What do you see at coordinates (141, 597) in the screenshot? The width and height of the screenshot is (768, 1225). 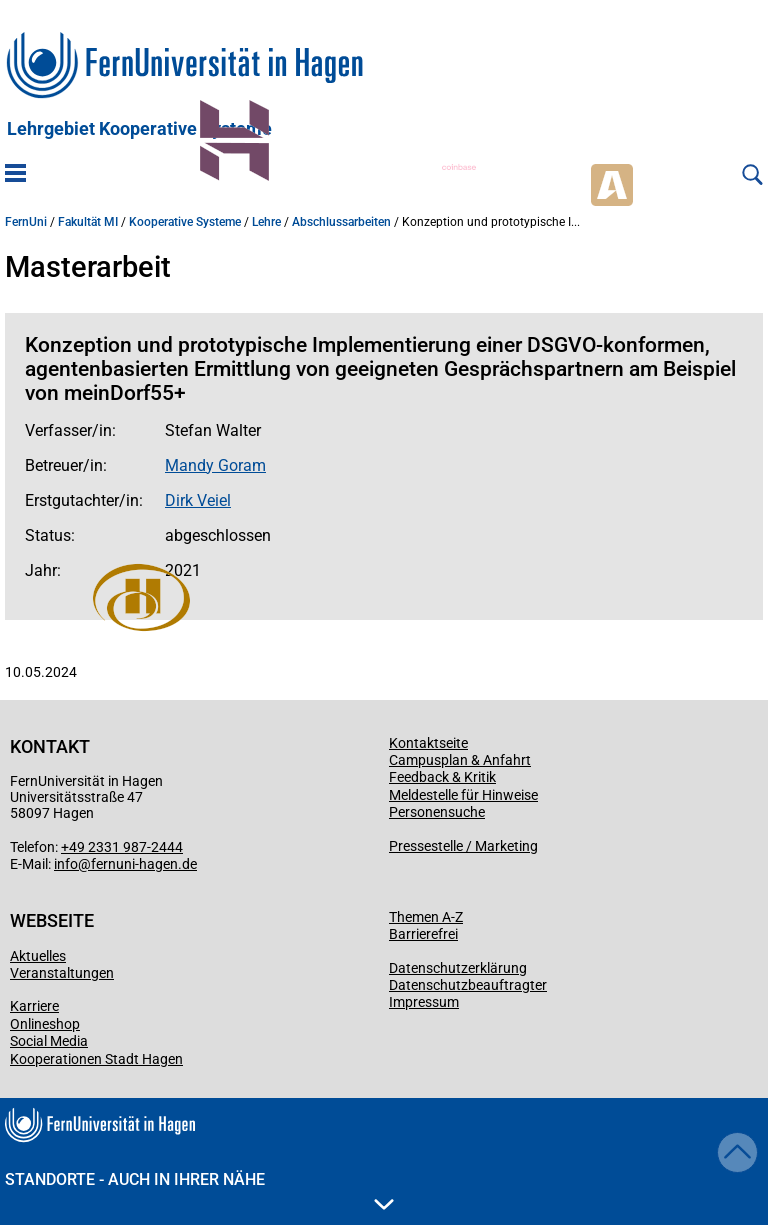 I see `hilton hotels and resorts logo` at bounding box center [141, 597].